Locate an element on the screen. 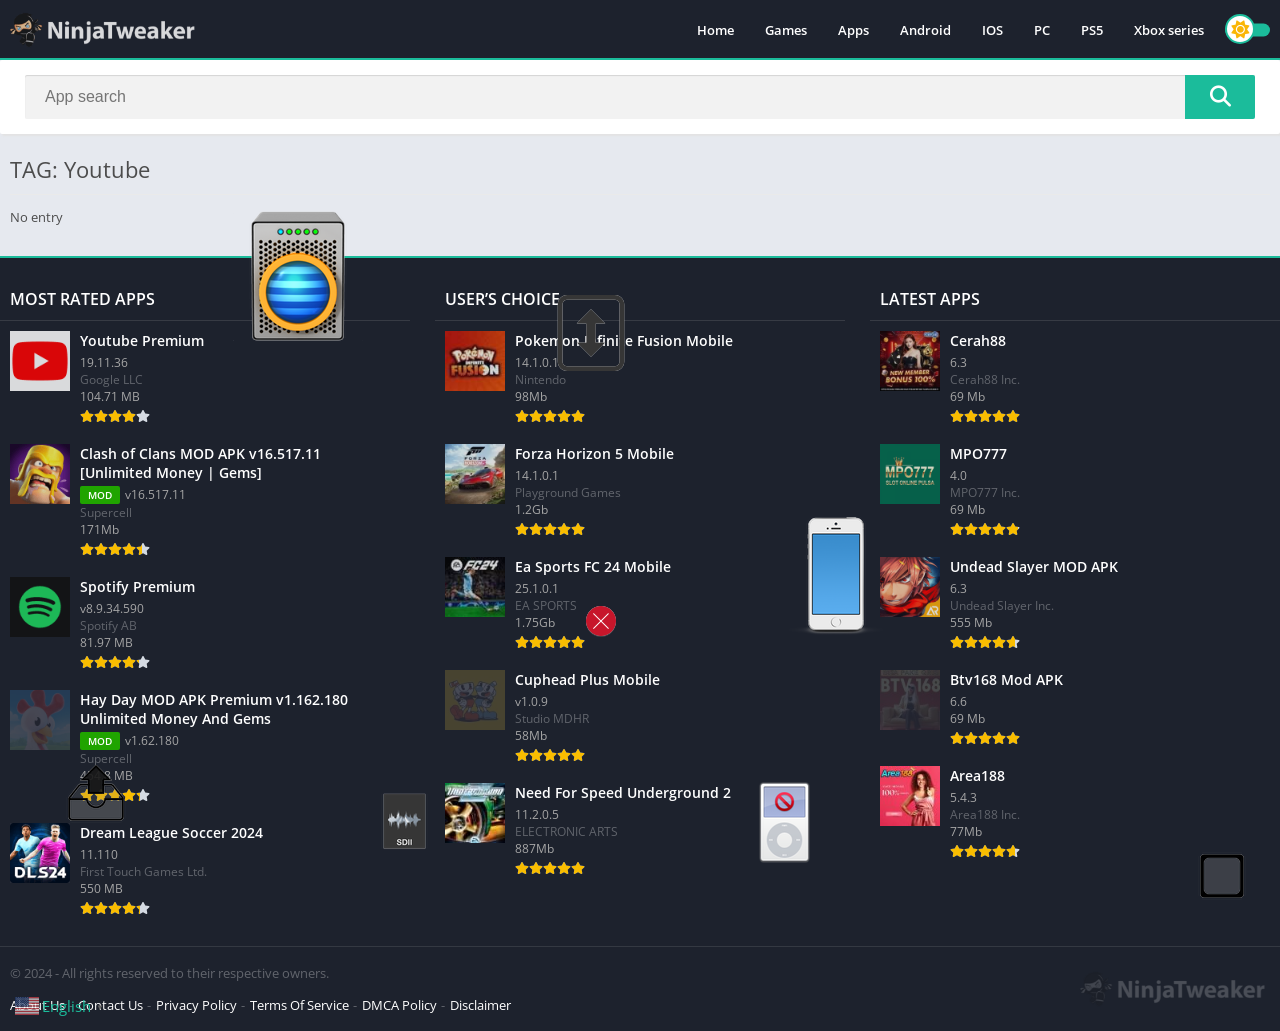  open transmission torrent client is located at coordinates (591, 333).